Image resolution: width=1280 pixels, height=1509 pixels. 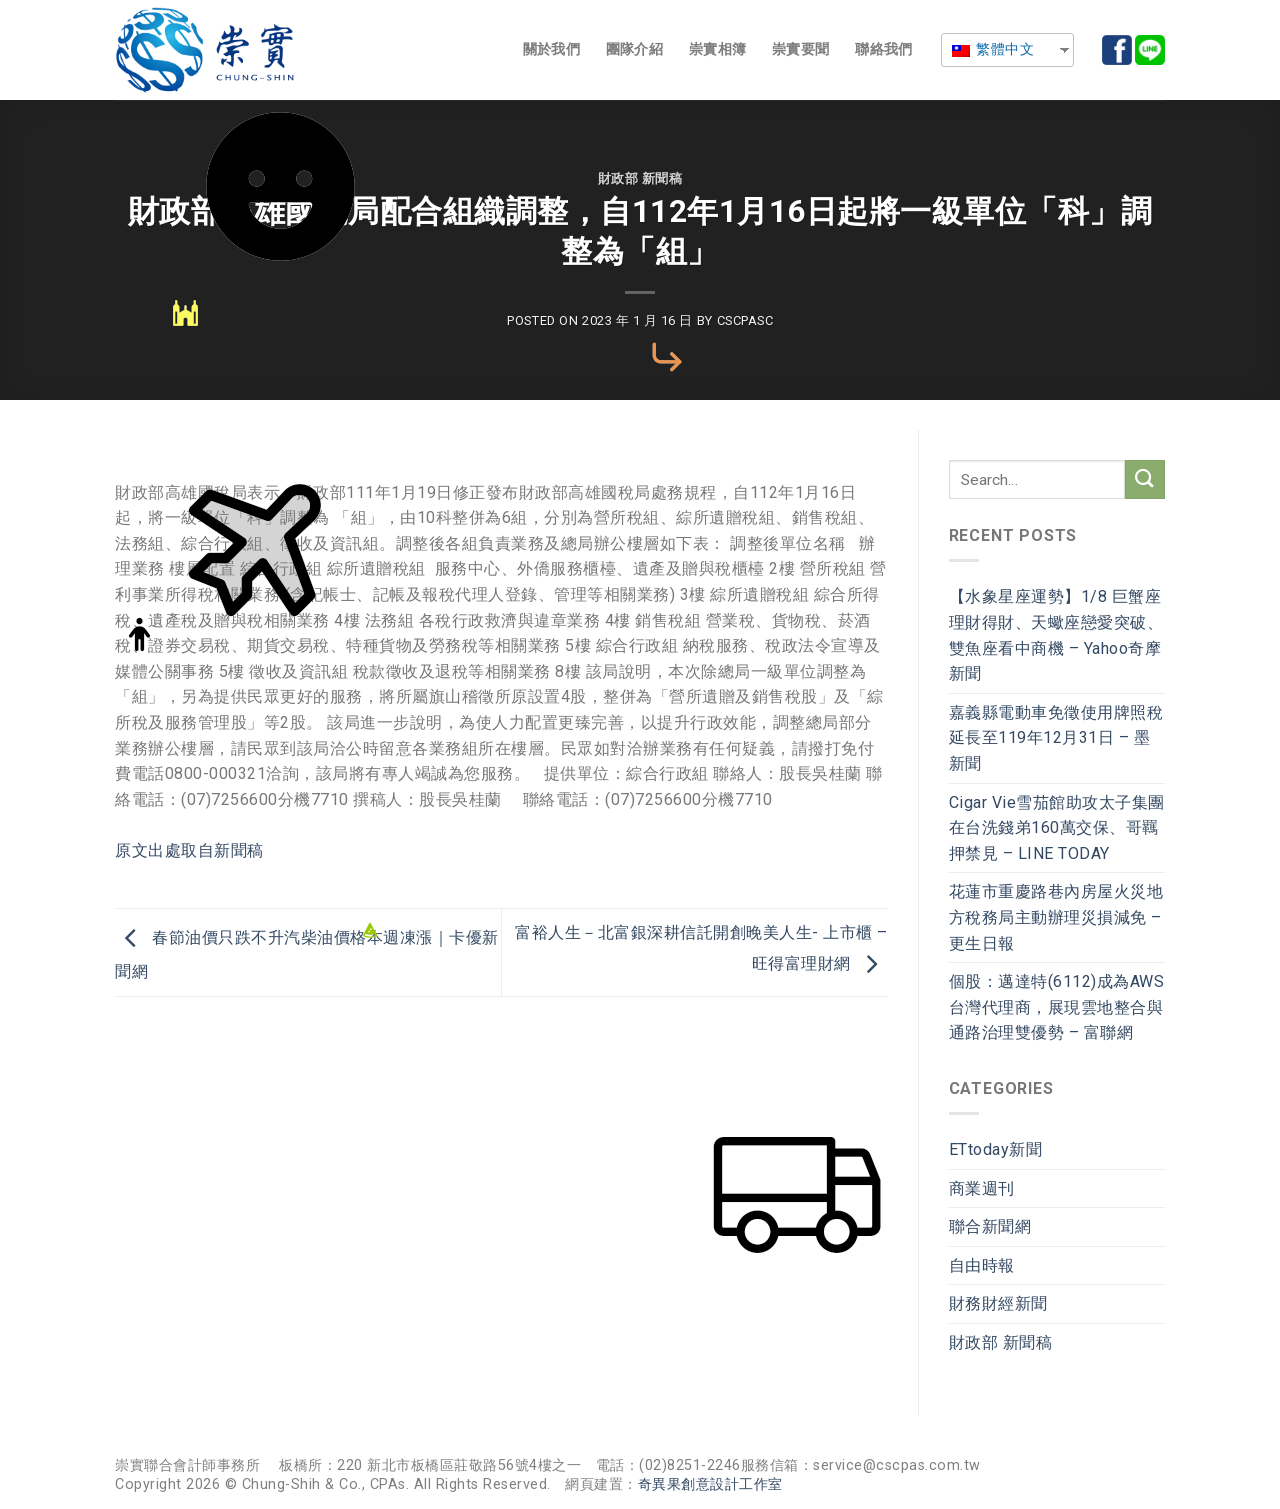 What do you see at coordinates (280, 186) in the screenshot?
I see `rate your experience positively` at bounding box center [280, 186].